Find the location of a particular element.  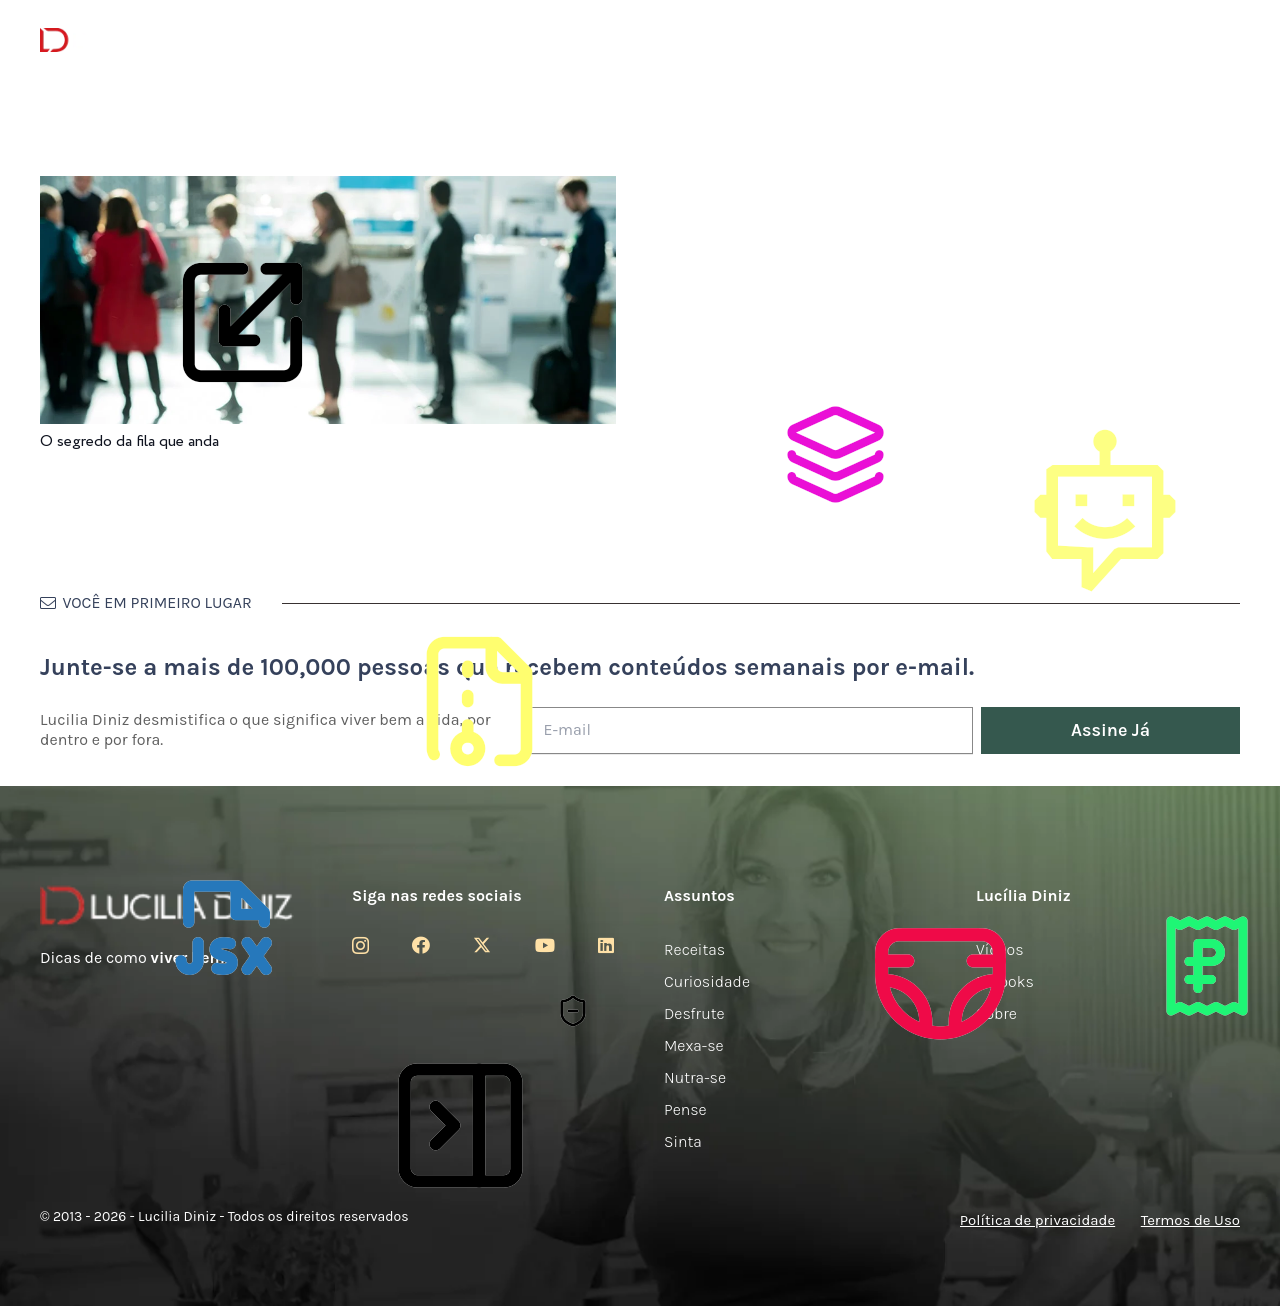

toggle layer visibility in an editor is located at coordinates (835, 454).